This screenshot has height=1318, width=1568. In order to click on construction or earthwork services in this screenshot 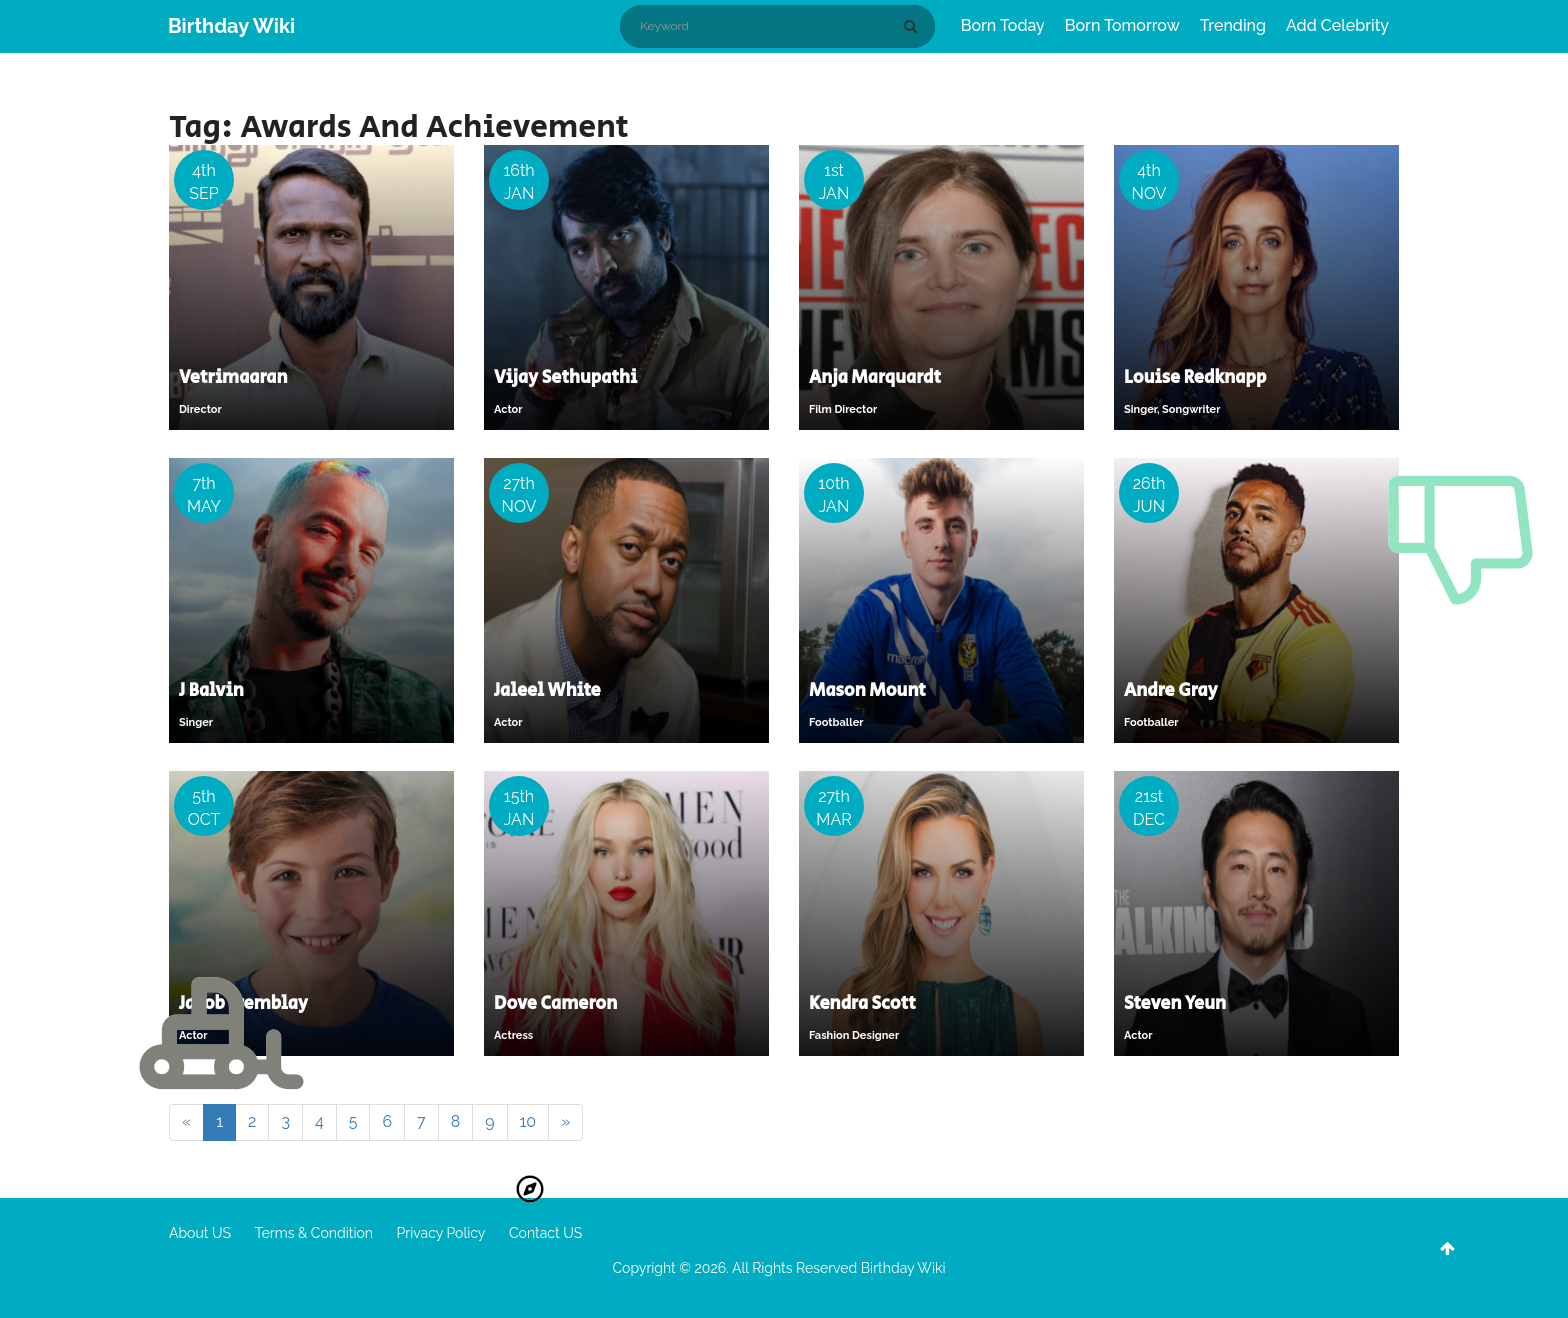, I will do `click(221, 1029)`.